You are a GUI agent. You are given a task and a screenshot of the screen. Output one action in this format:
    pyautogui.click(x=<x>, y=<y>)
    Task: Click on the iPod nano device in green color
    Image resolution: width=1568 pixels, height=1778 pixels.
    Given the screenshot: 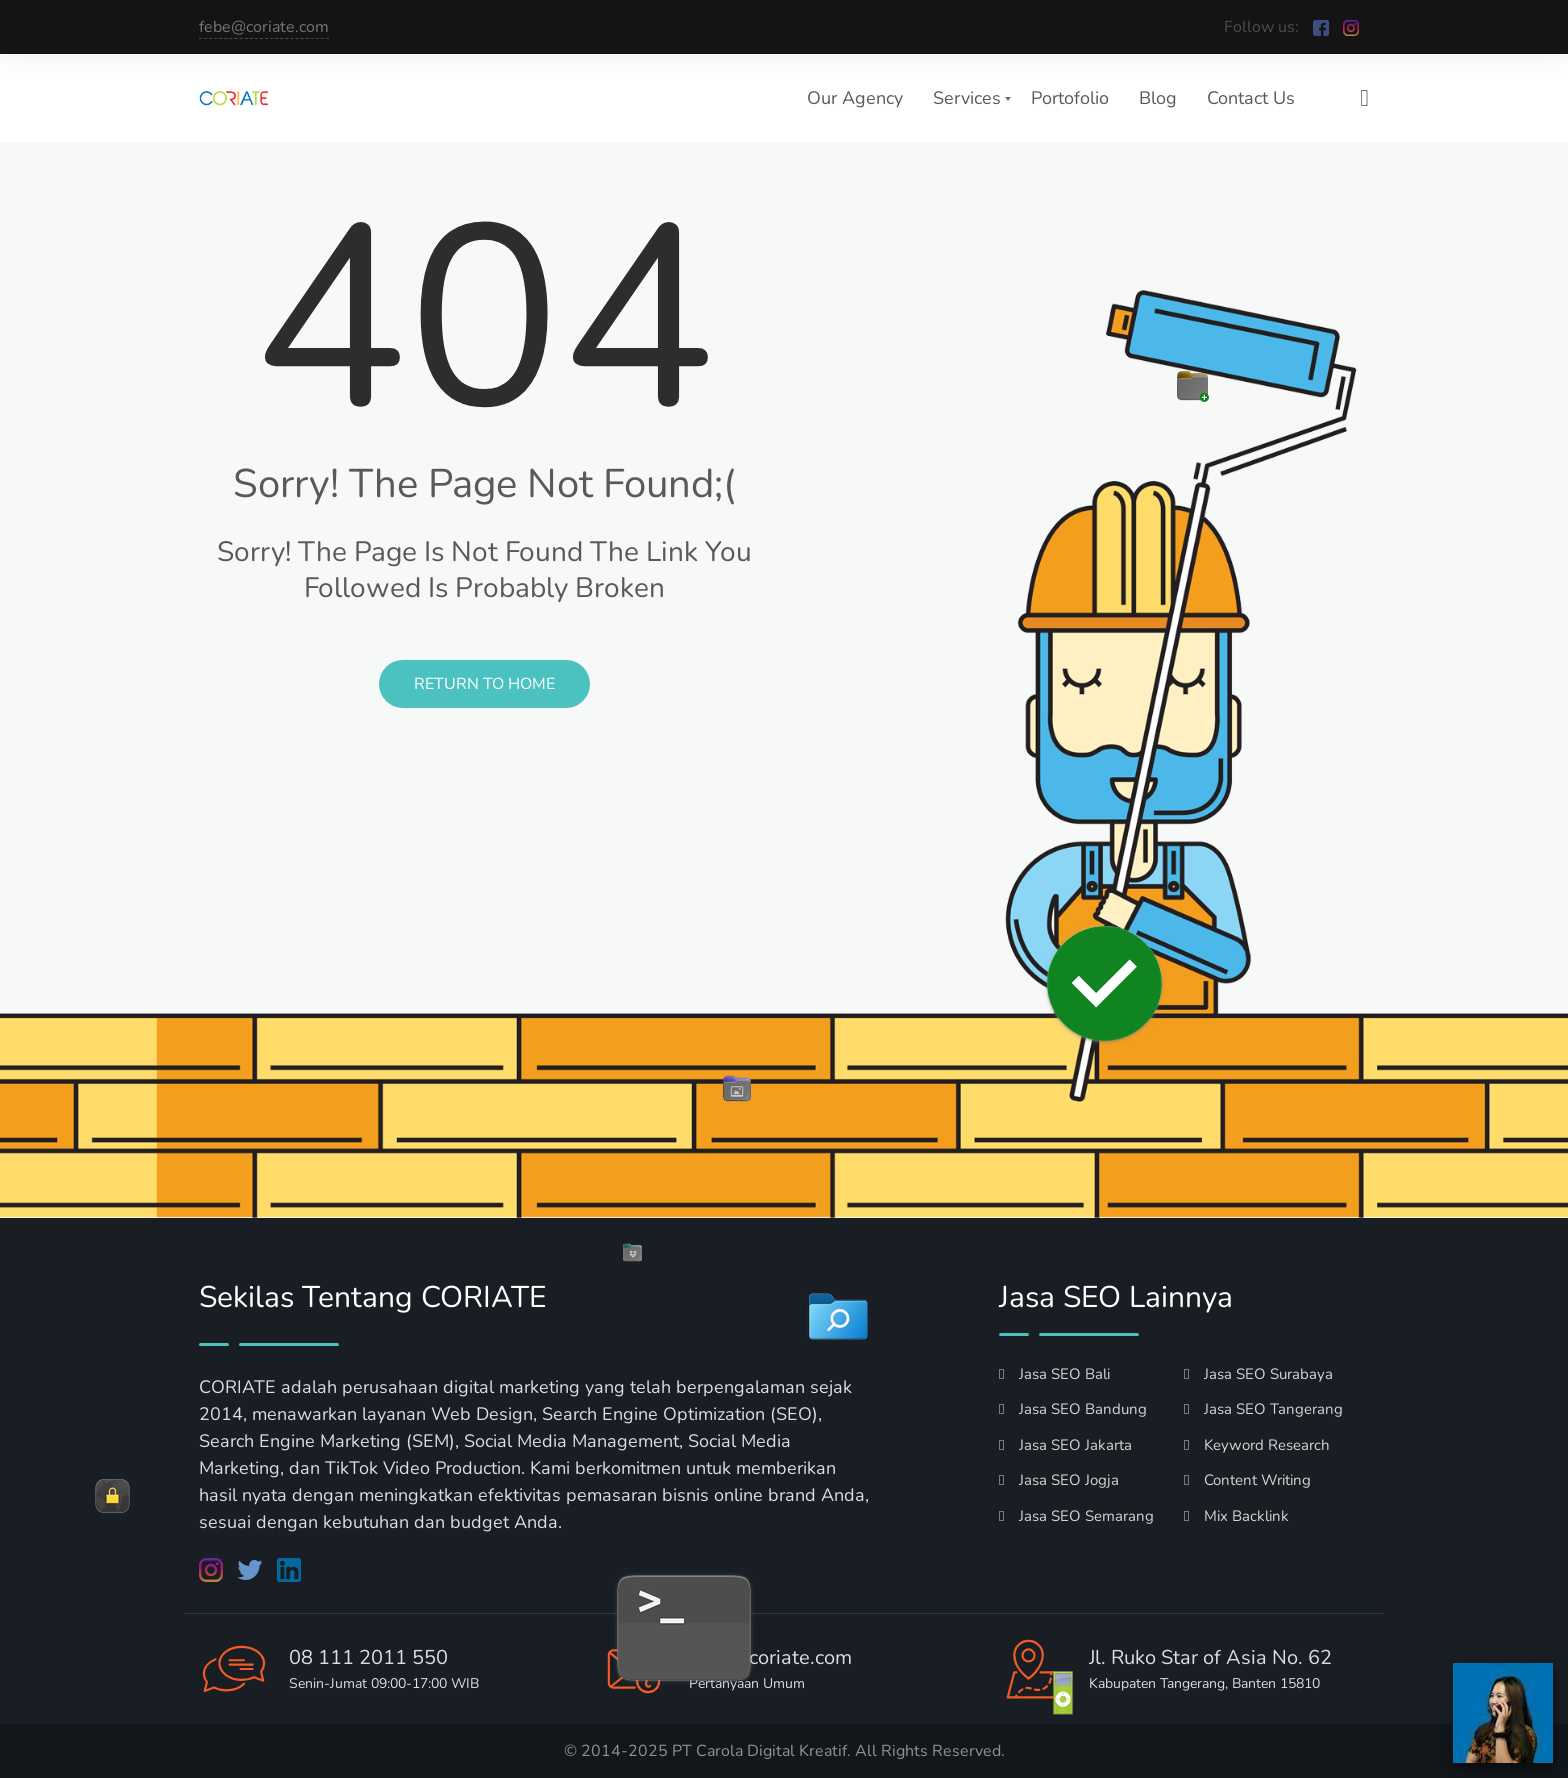 What is the action you would take?
    pyautogui.click(x=1063, y=1693)
    